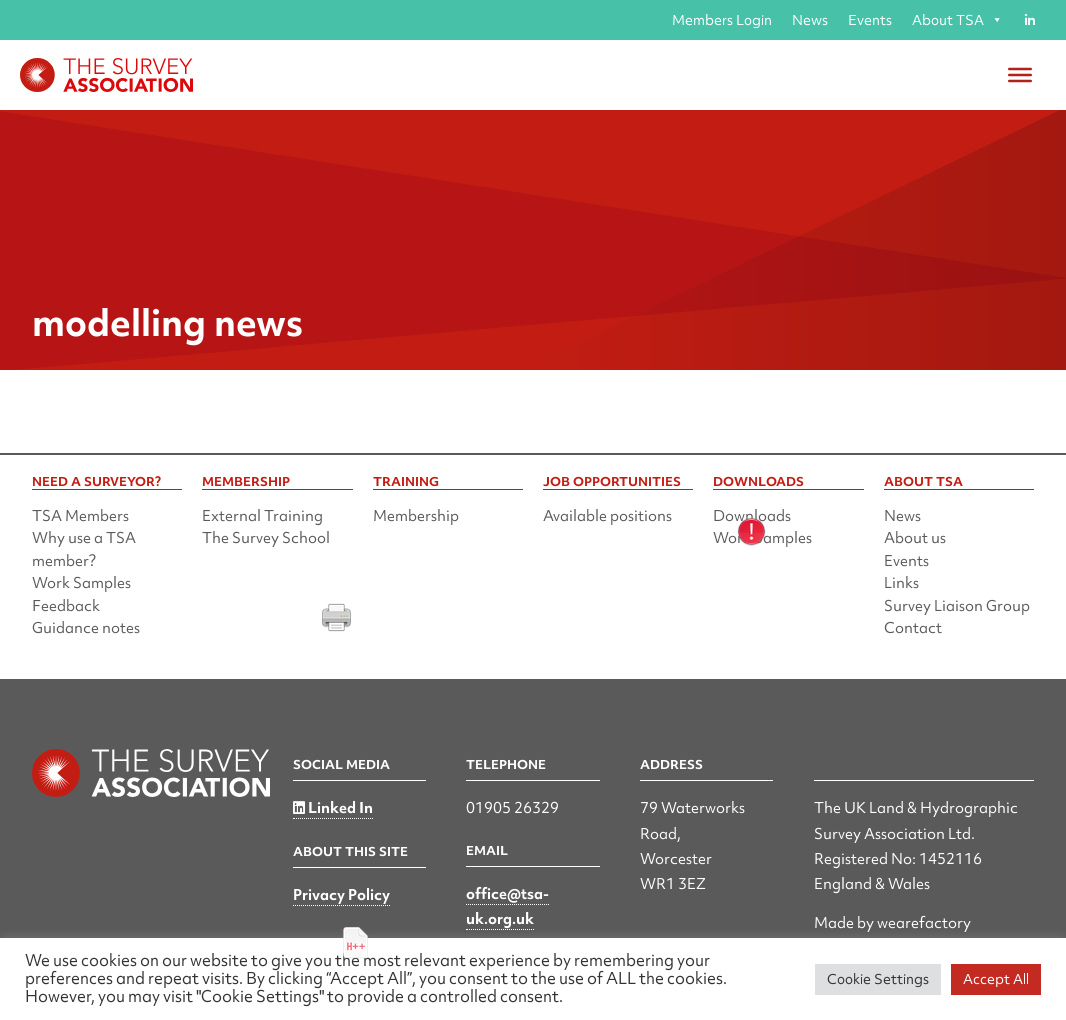 The image size is (1066, 1020). Describe the element at coordinates (355, 942) in the screenshot. I see `a c++ header file` at that location.